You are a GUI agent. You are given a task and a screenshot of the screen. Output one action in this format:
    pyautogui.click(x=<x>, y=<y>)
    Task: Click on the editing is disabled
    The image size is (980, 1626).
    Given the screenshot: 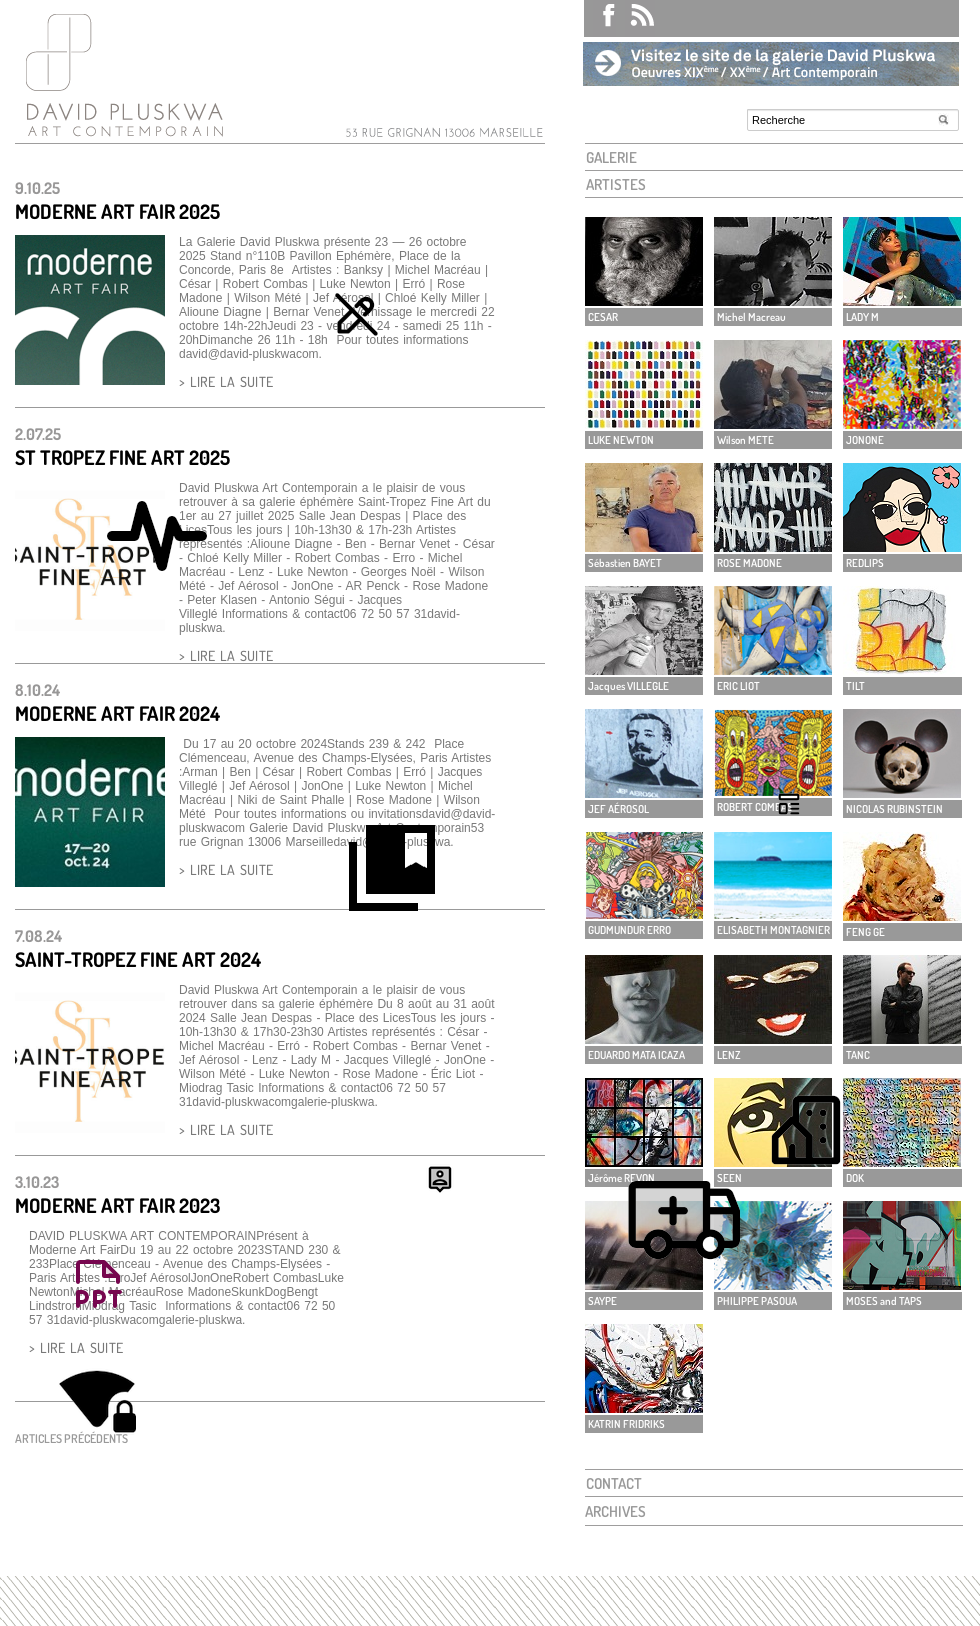 What is the action you would take?
    pyautogui.click(x=356, y=314)
    